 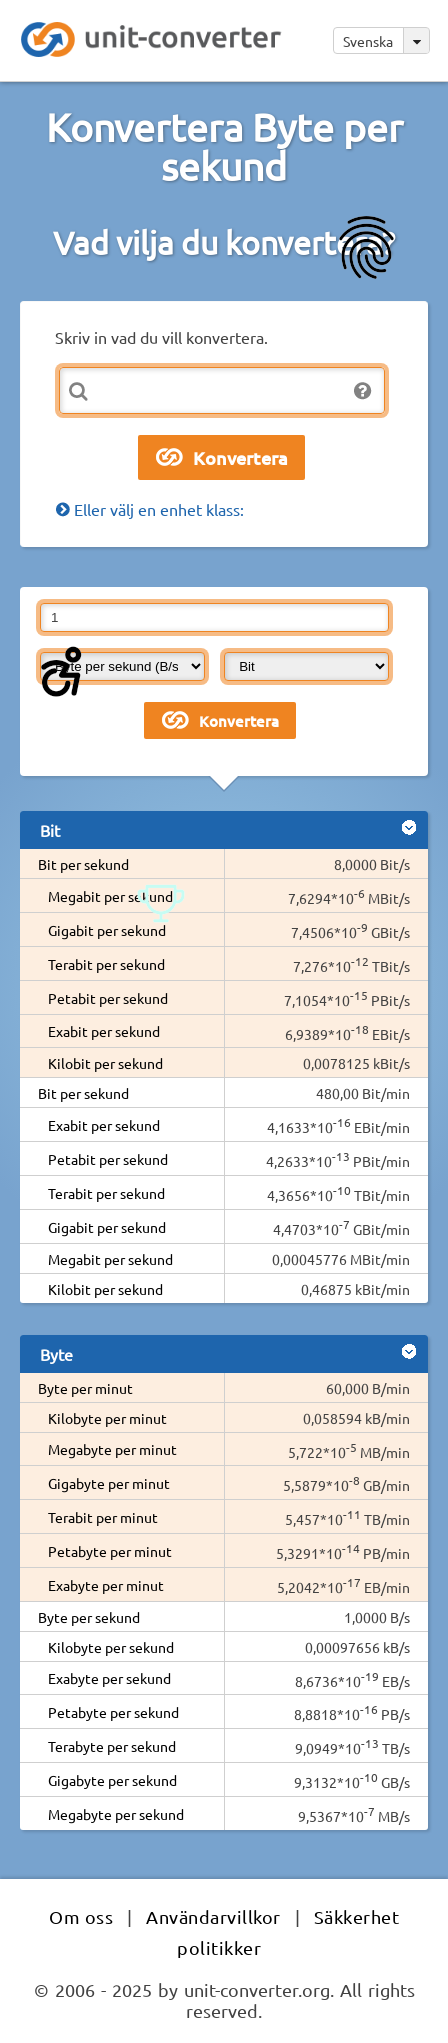 I want to click on authenticate with fingerprint, so click(x=366, y=247).